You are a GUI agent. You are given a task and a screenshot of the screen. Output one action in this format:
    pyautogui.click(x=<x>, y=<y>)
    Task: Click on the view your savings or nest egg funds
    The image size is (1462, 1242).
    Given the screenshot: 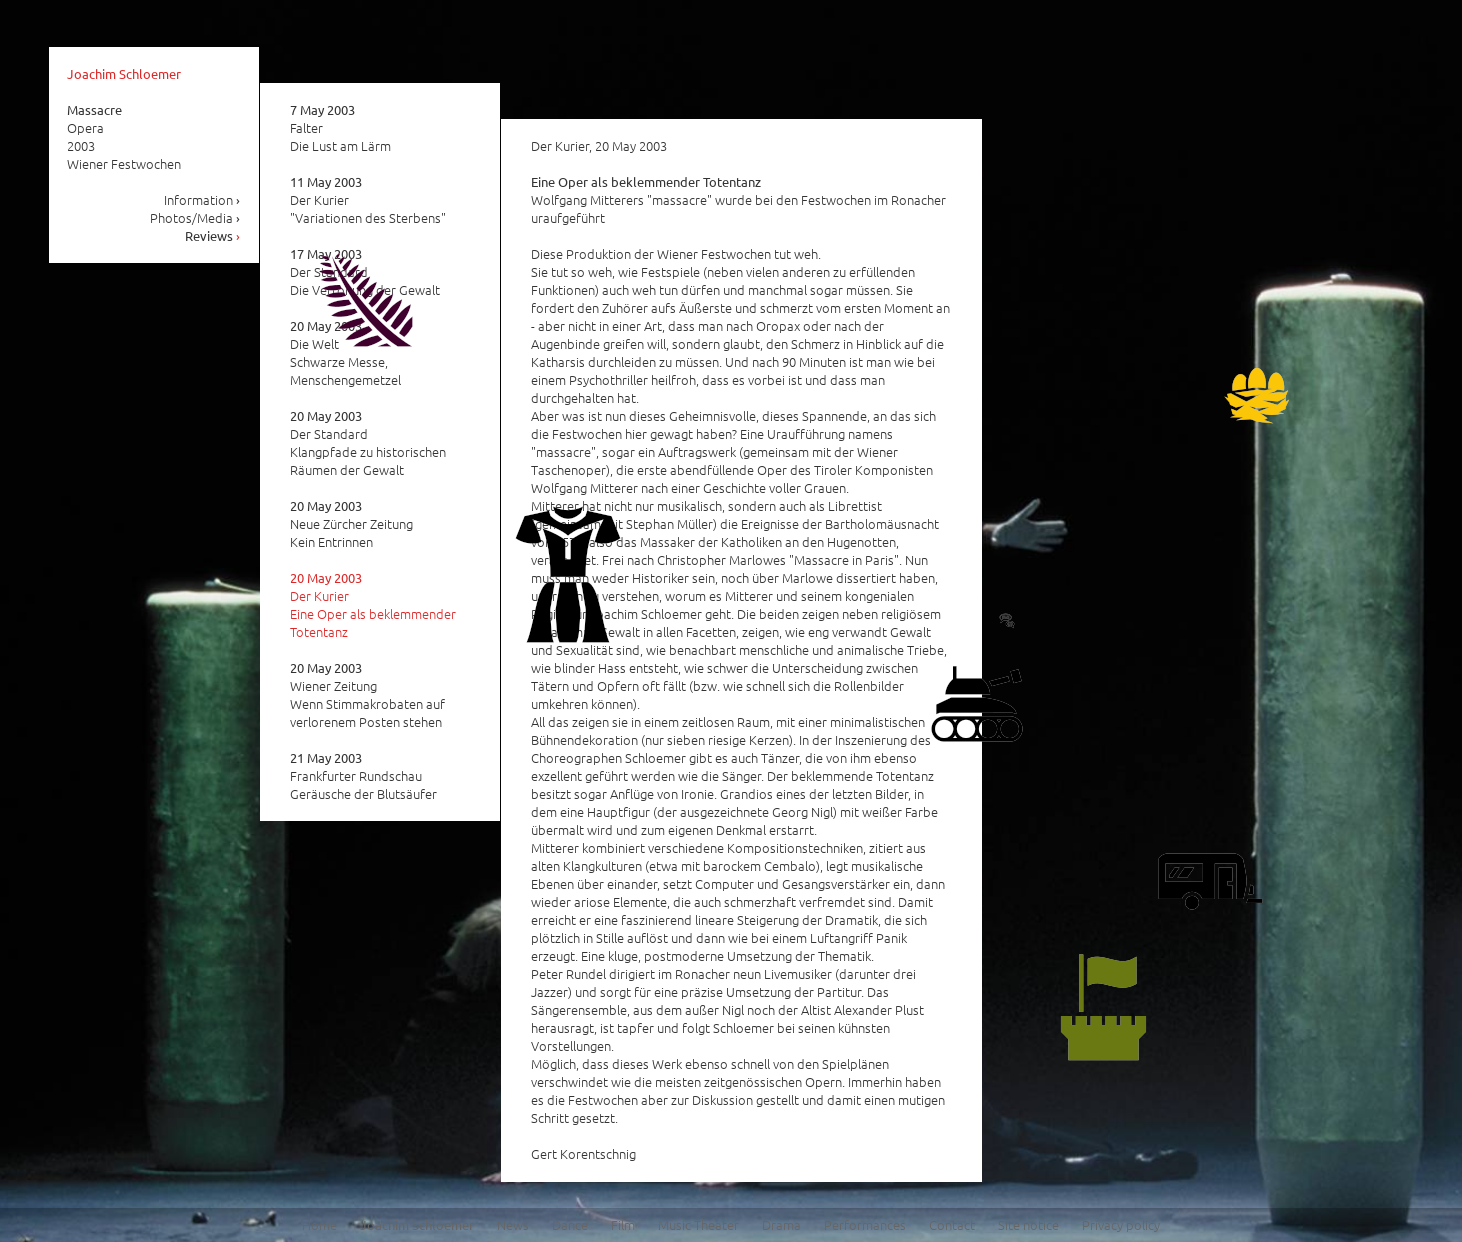 What is the action you would take?
    pyautogui.click(x=1256, y=392)
    